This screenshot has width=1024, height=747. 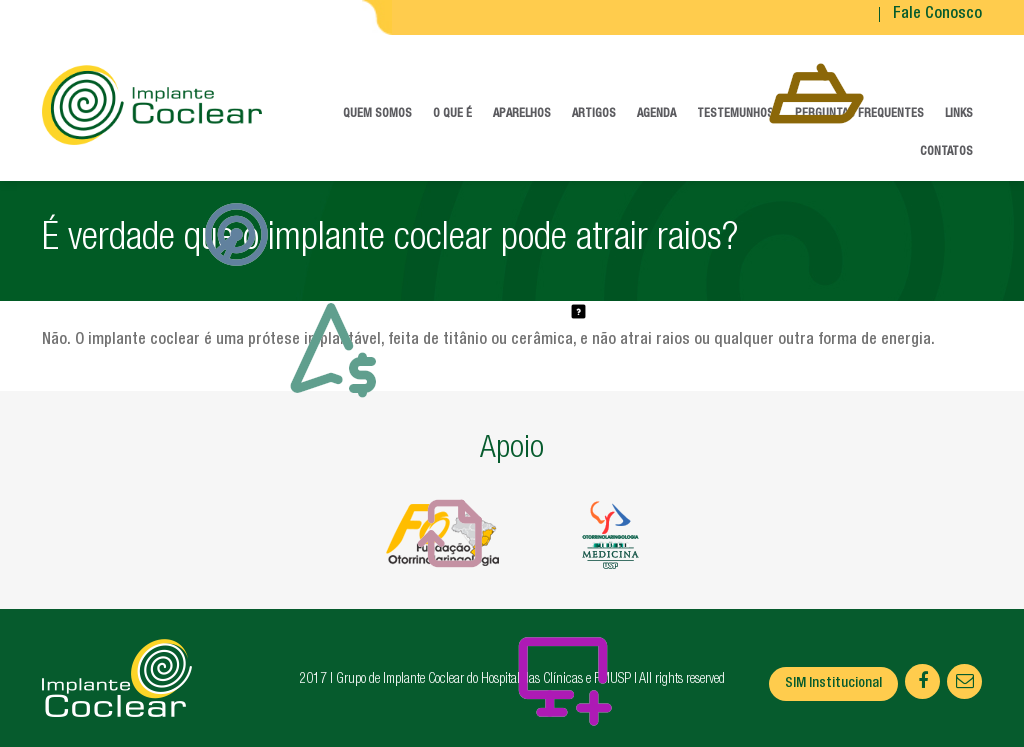 What do you see at coordinates (578, 311) in the screenshot?
I see `access help or support` at bounding box center [578, 311].